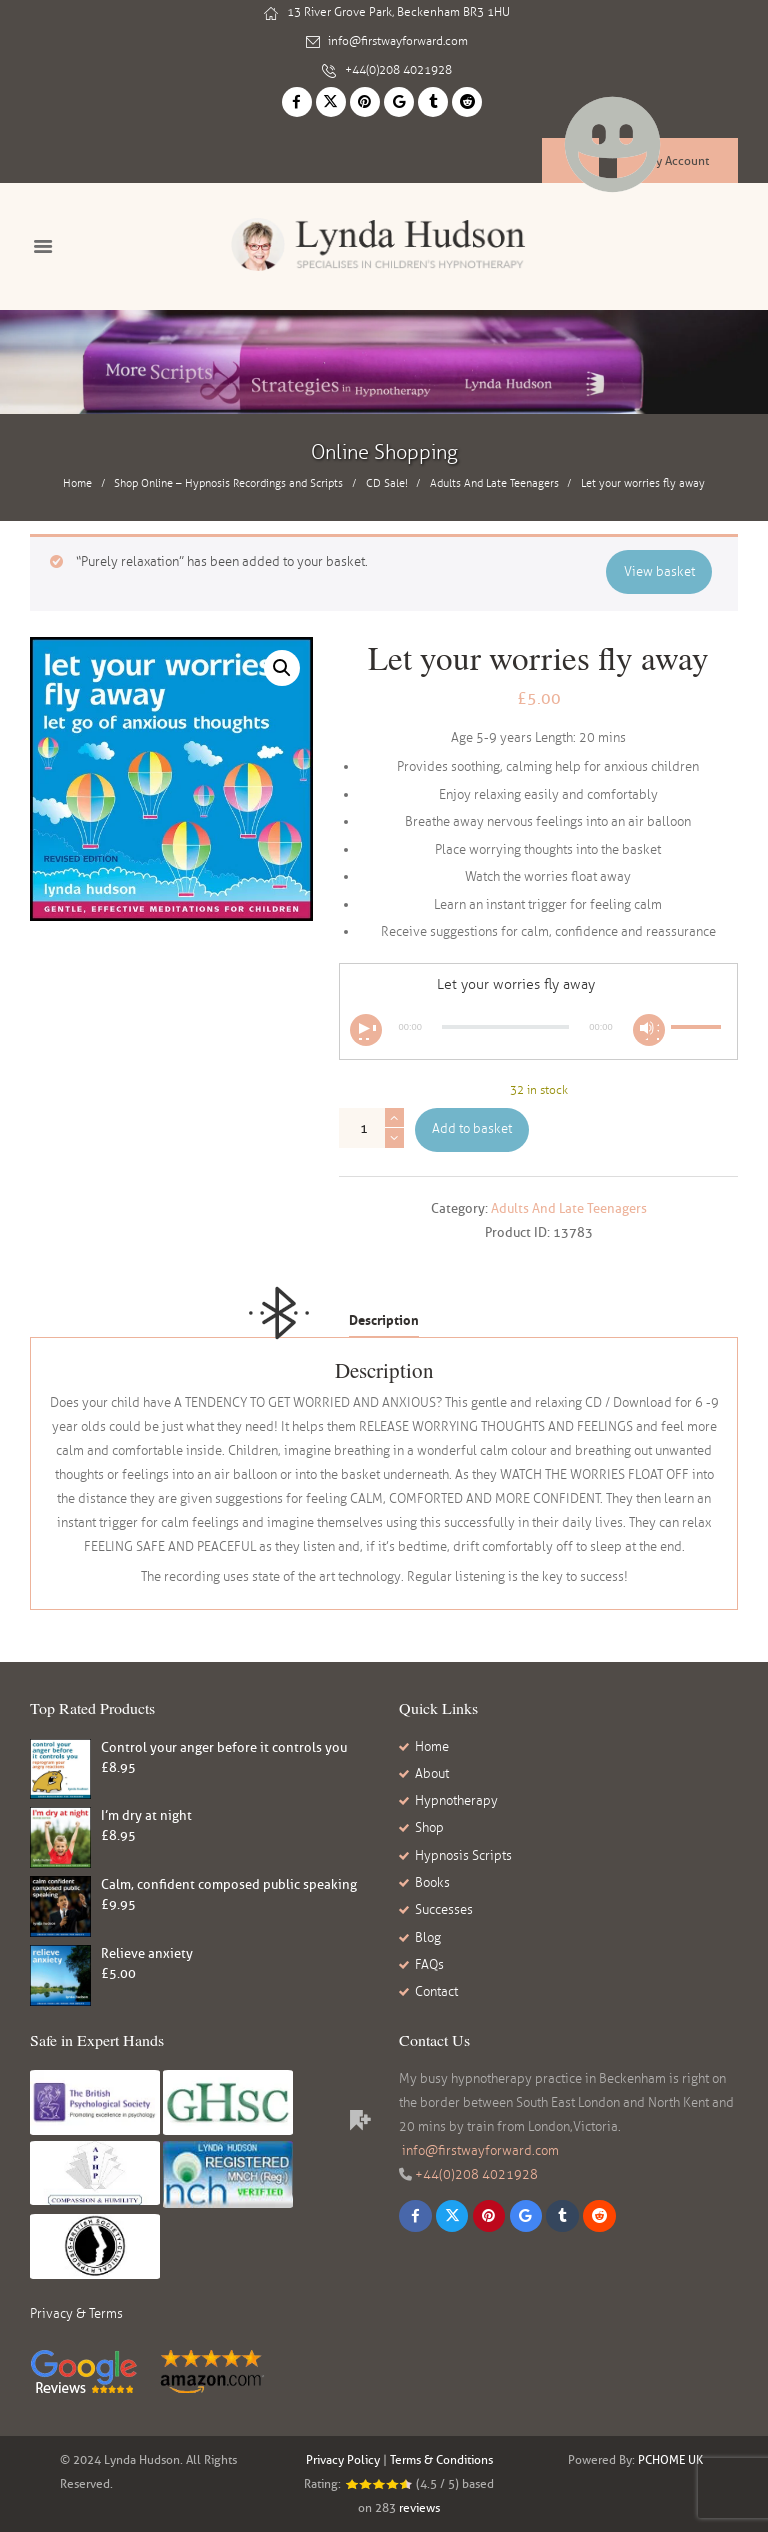  Describe the element at coordinates (612, 144) in the screenshot. I see `react with a happy emoji` at that location.